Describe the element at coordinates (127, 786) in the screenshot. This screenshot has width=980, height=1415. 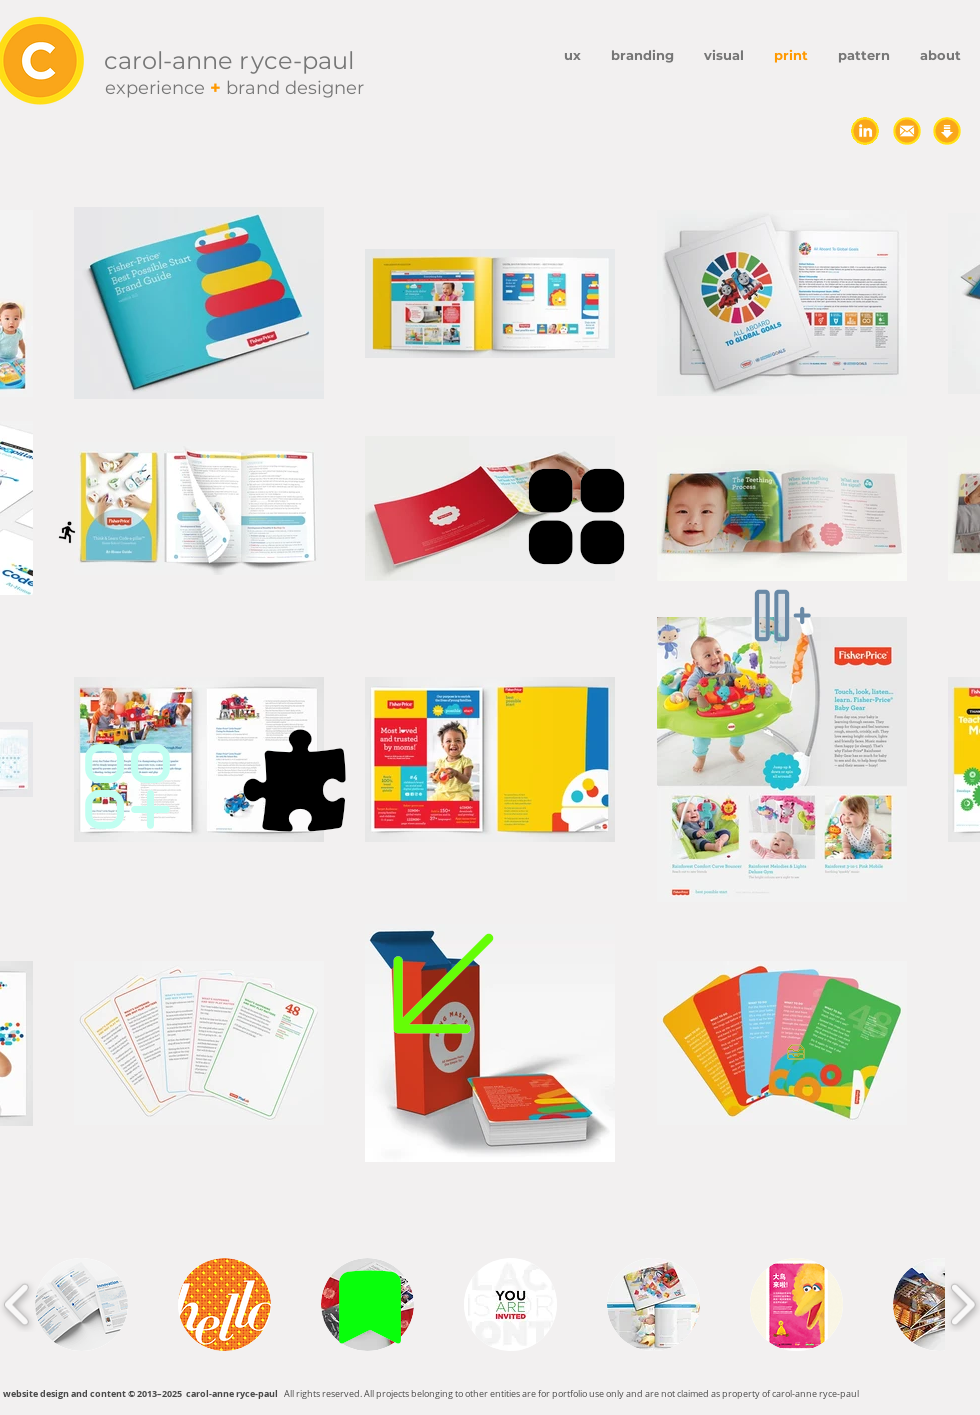
I see `add a new widget or module` at that location.